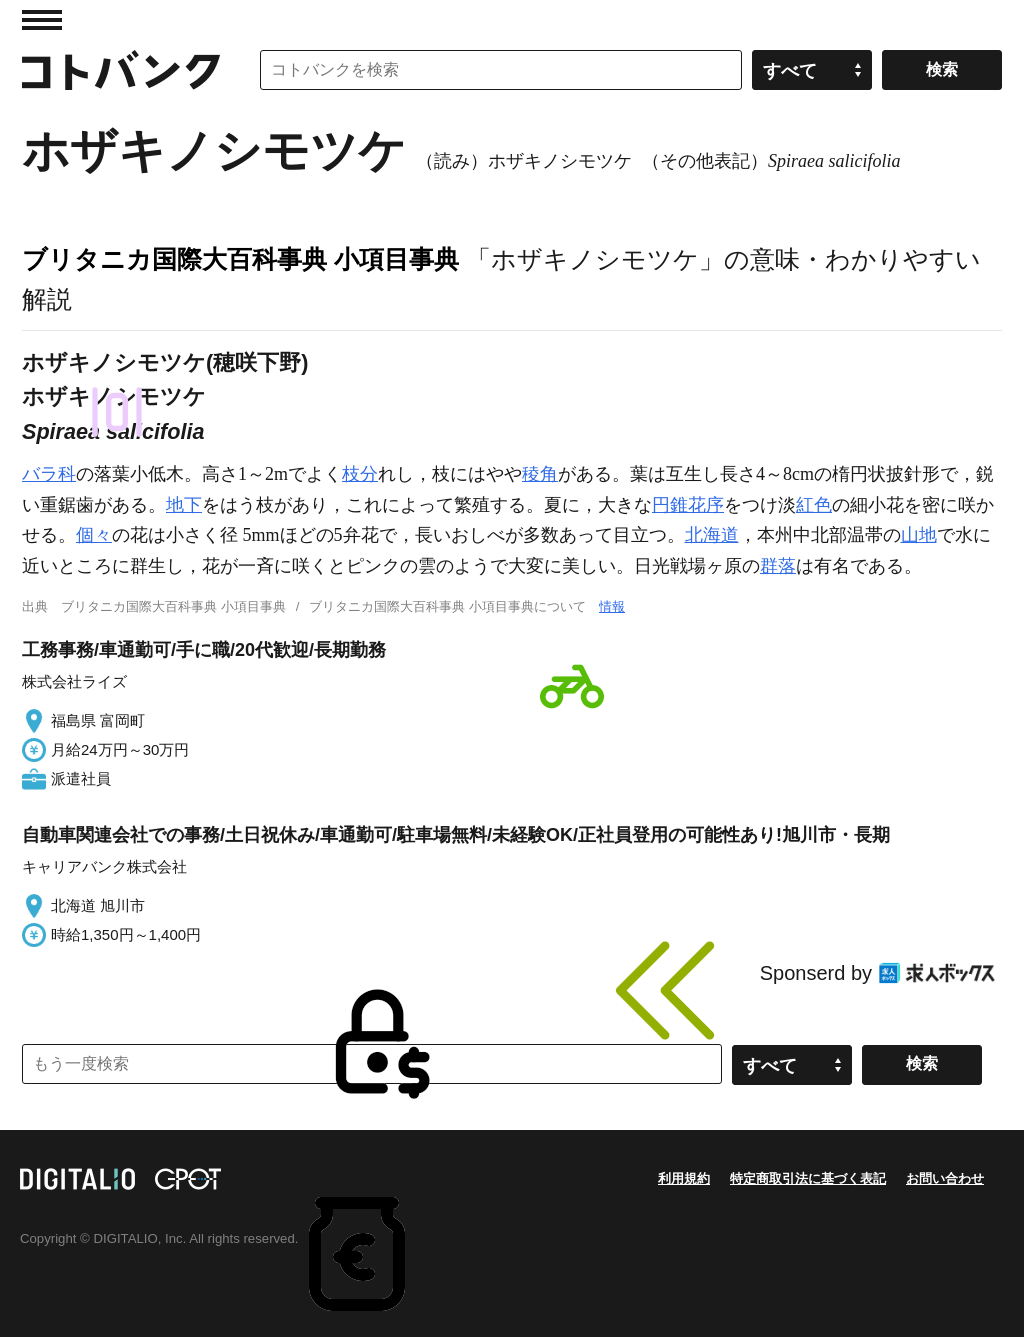 This screenshot has width=1024, height=1337. What do you see at coordinates (117, 412) in the screenshot?
I see `distribute layers evenly in vertical space` at bounding box center [117, 412].